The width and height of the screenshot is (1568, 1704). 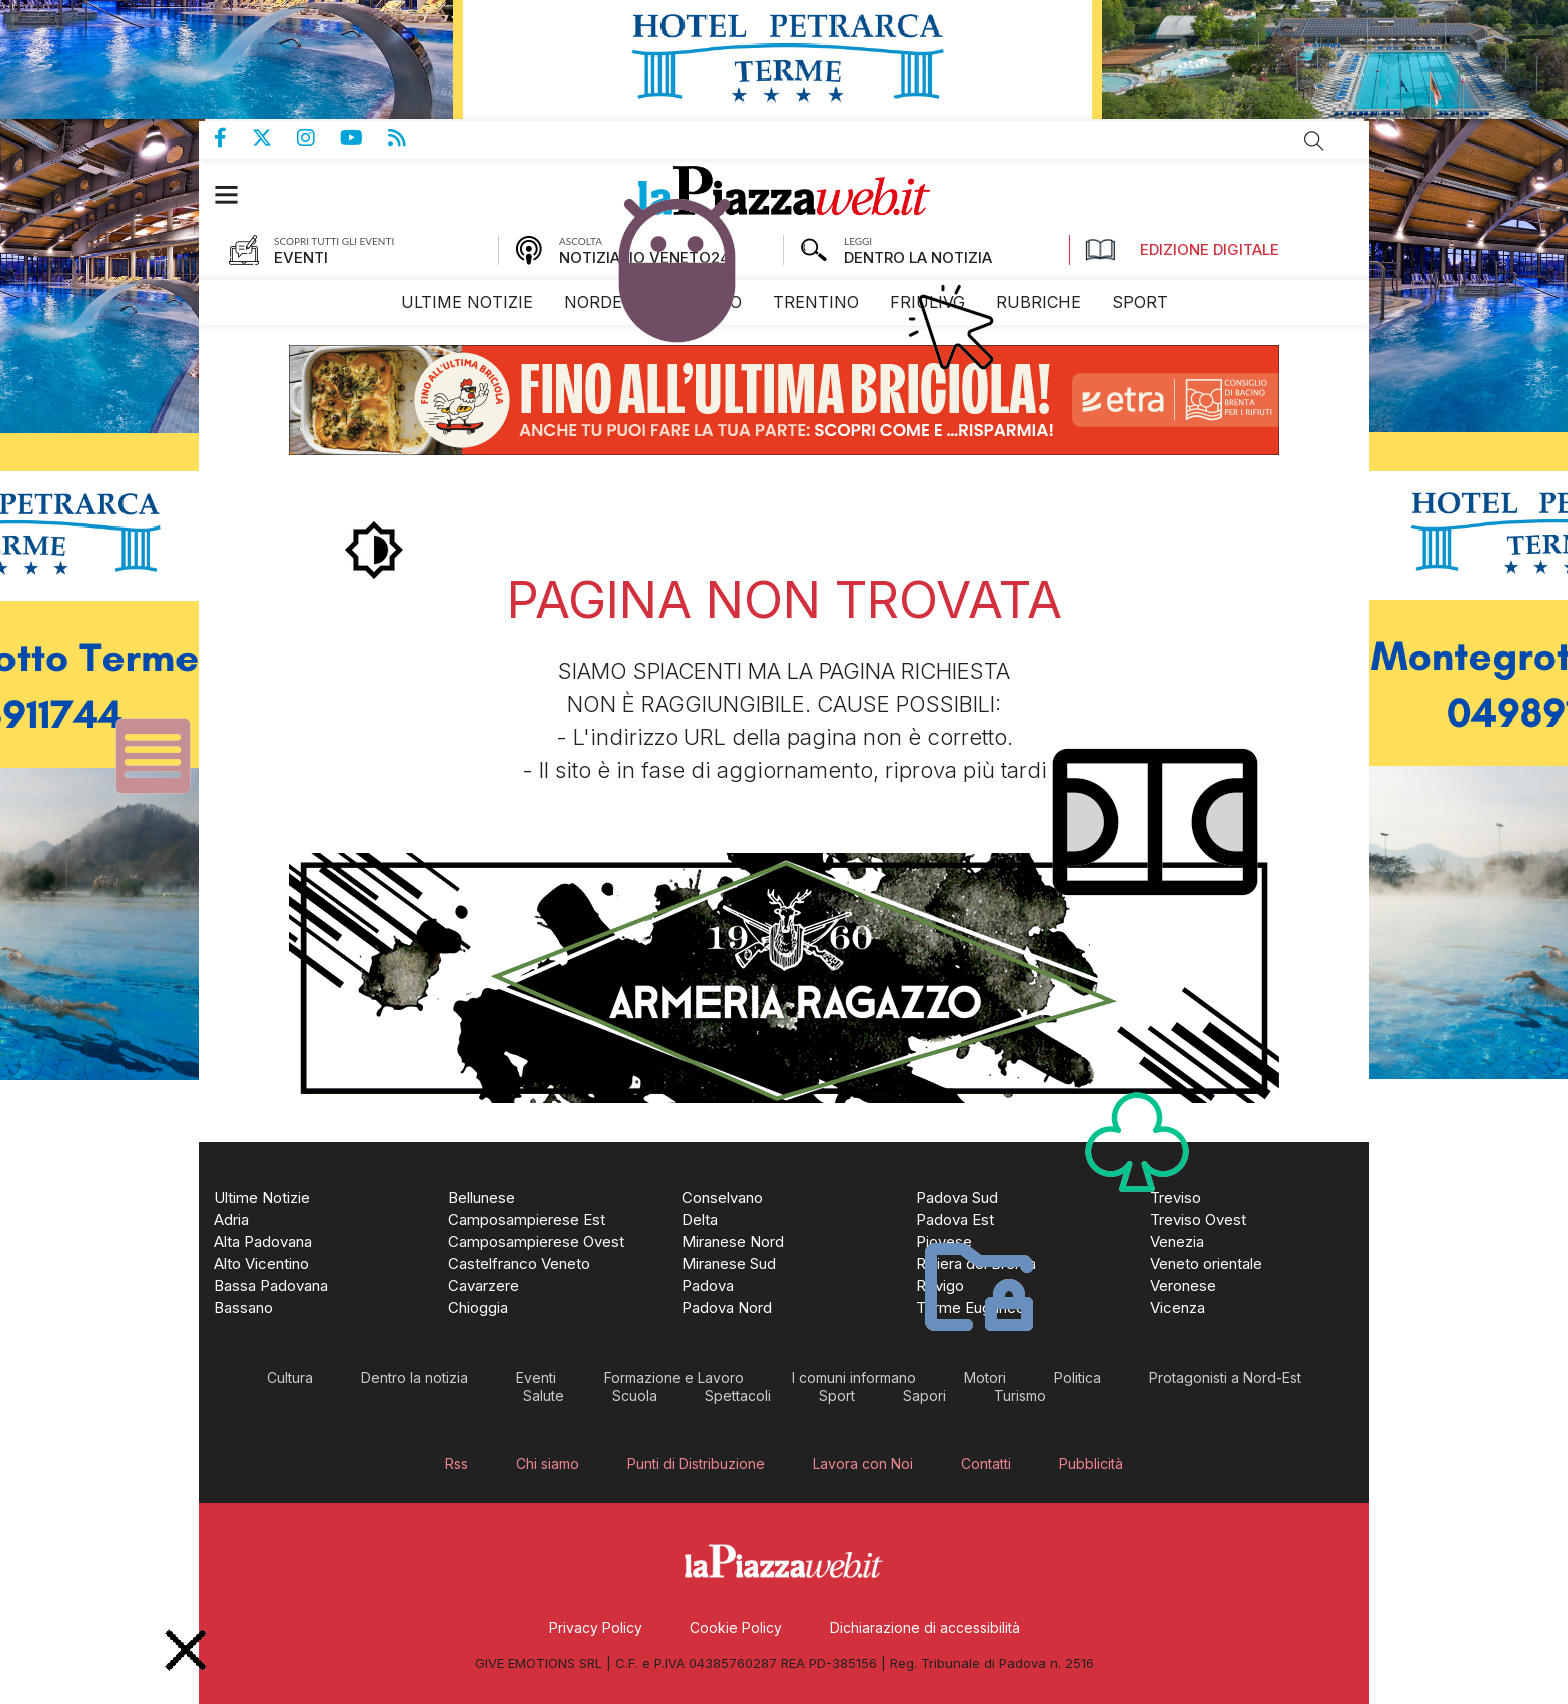 What do you see at coordinates (153, 756) in the screenshot?
I see `justify text alignment` at bounding box center [153, 756].